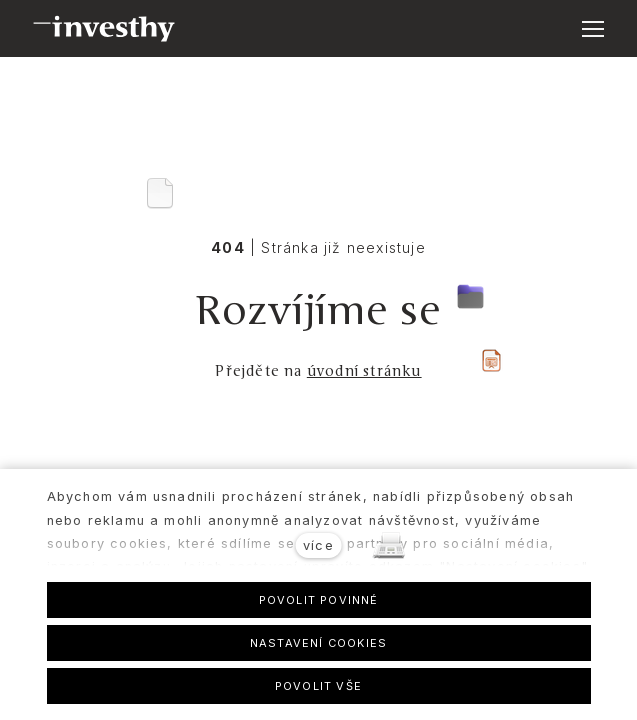  I want to click on drop files here to add to folder, so click(470, 296).